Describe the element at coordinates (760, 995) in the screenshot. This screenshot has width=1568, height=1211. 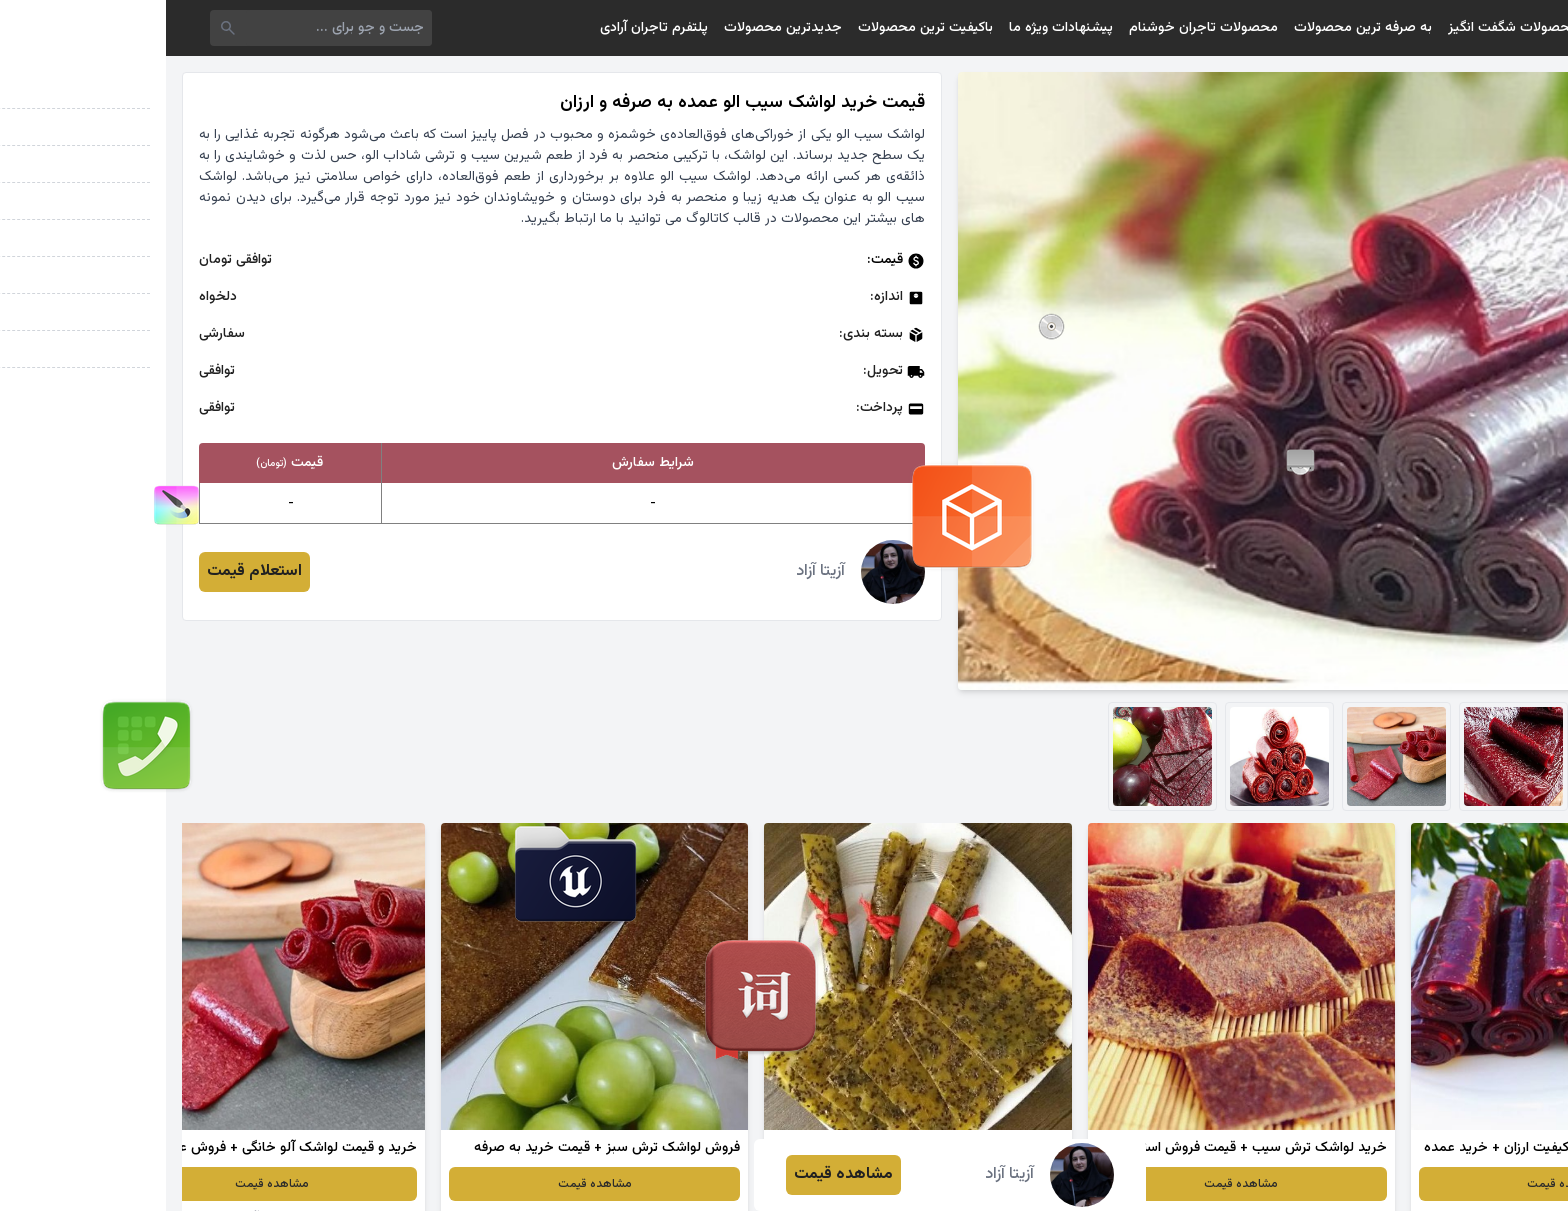
I see `open the dictionary app` at that location.